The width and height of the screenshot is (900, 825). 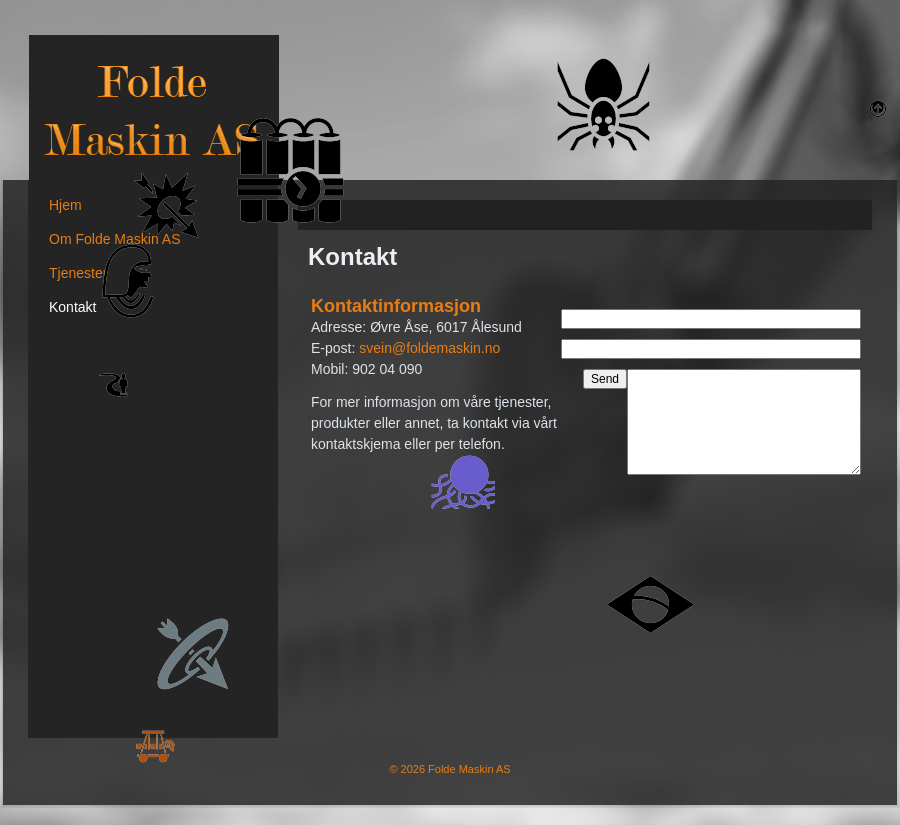 I want to click on select egyptian theme or civilization, so click(x=128, y=281).